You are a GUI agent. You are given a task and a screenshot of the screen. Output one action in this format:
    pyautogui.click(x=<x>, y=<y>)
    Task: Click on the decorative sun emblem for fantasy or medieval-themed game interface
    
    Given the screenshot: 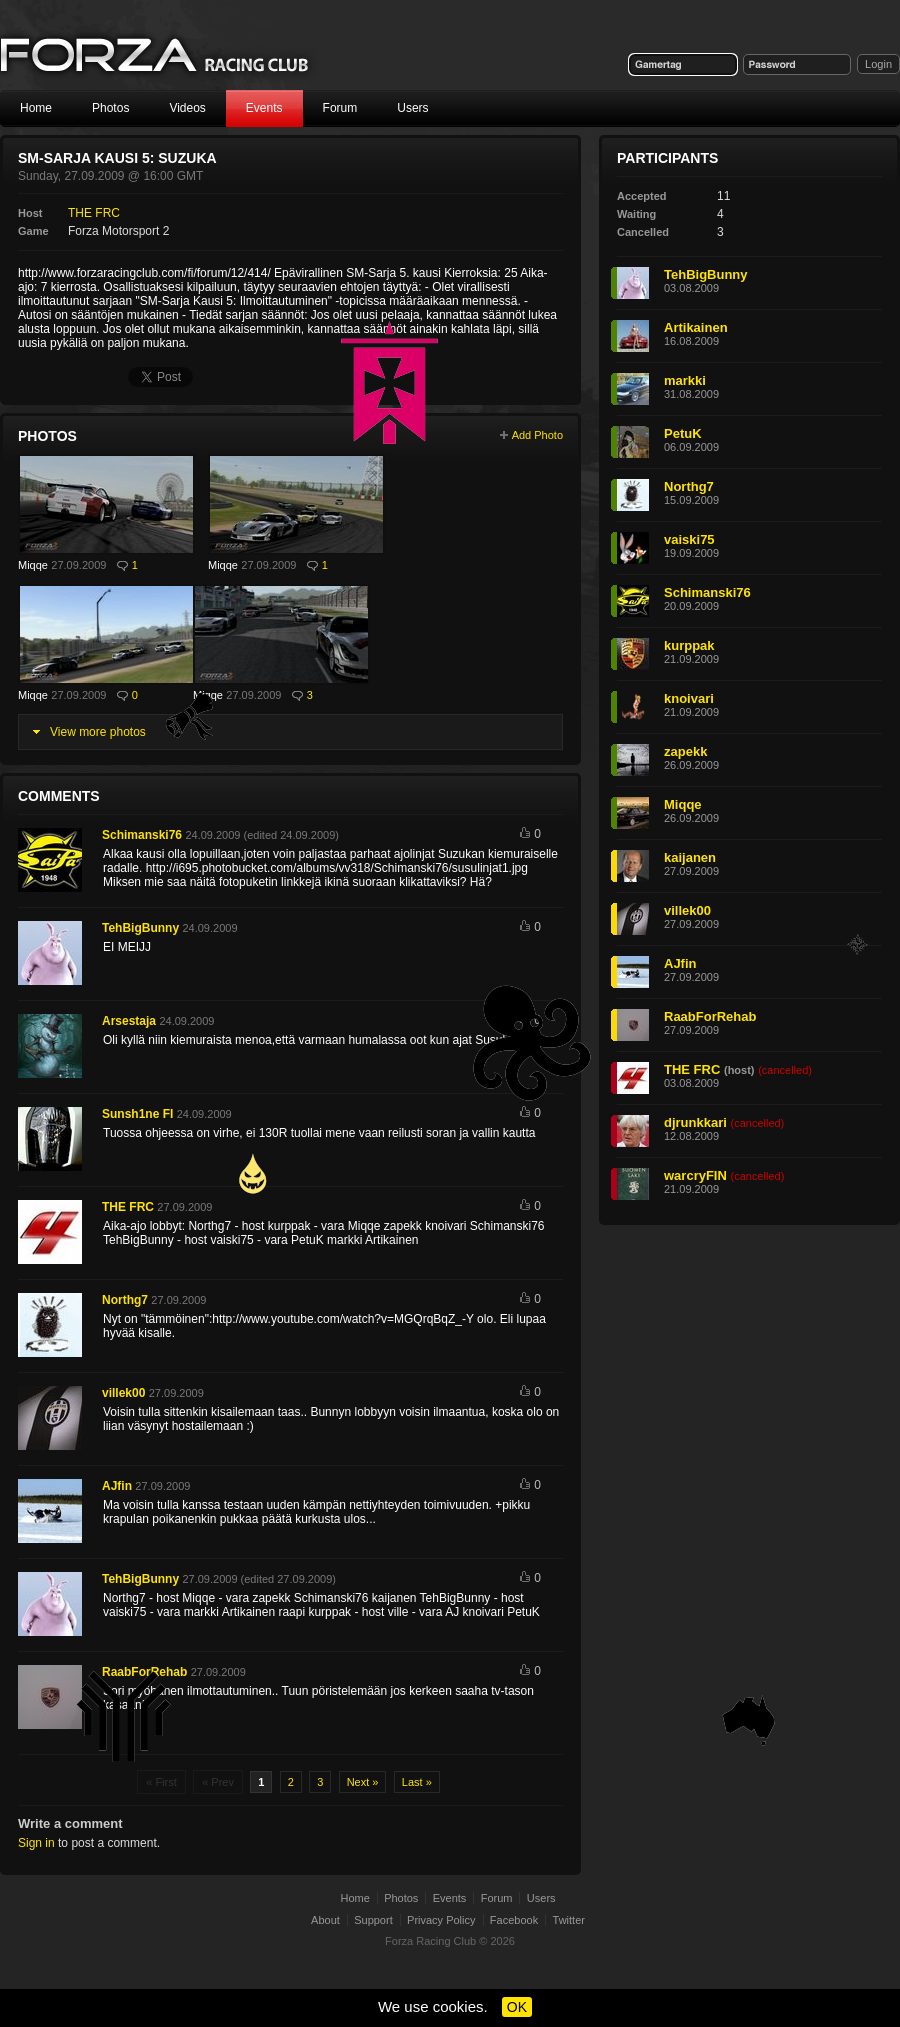 What is the action you would take?
    pyautogui.click(x=857, y=944)
    